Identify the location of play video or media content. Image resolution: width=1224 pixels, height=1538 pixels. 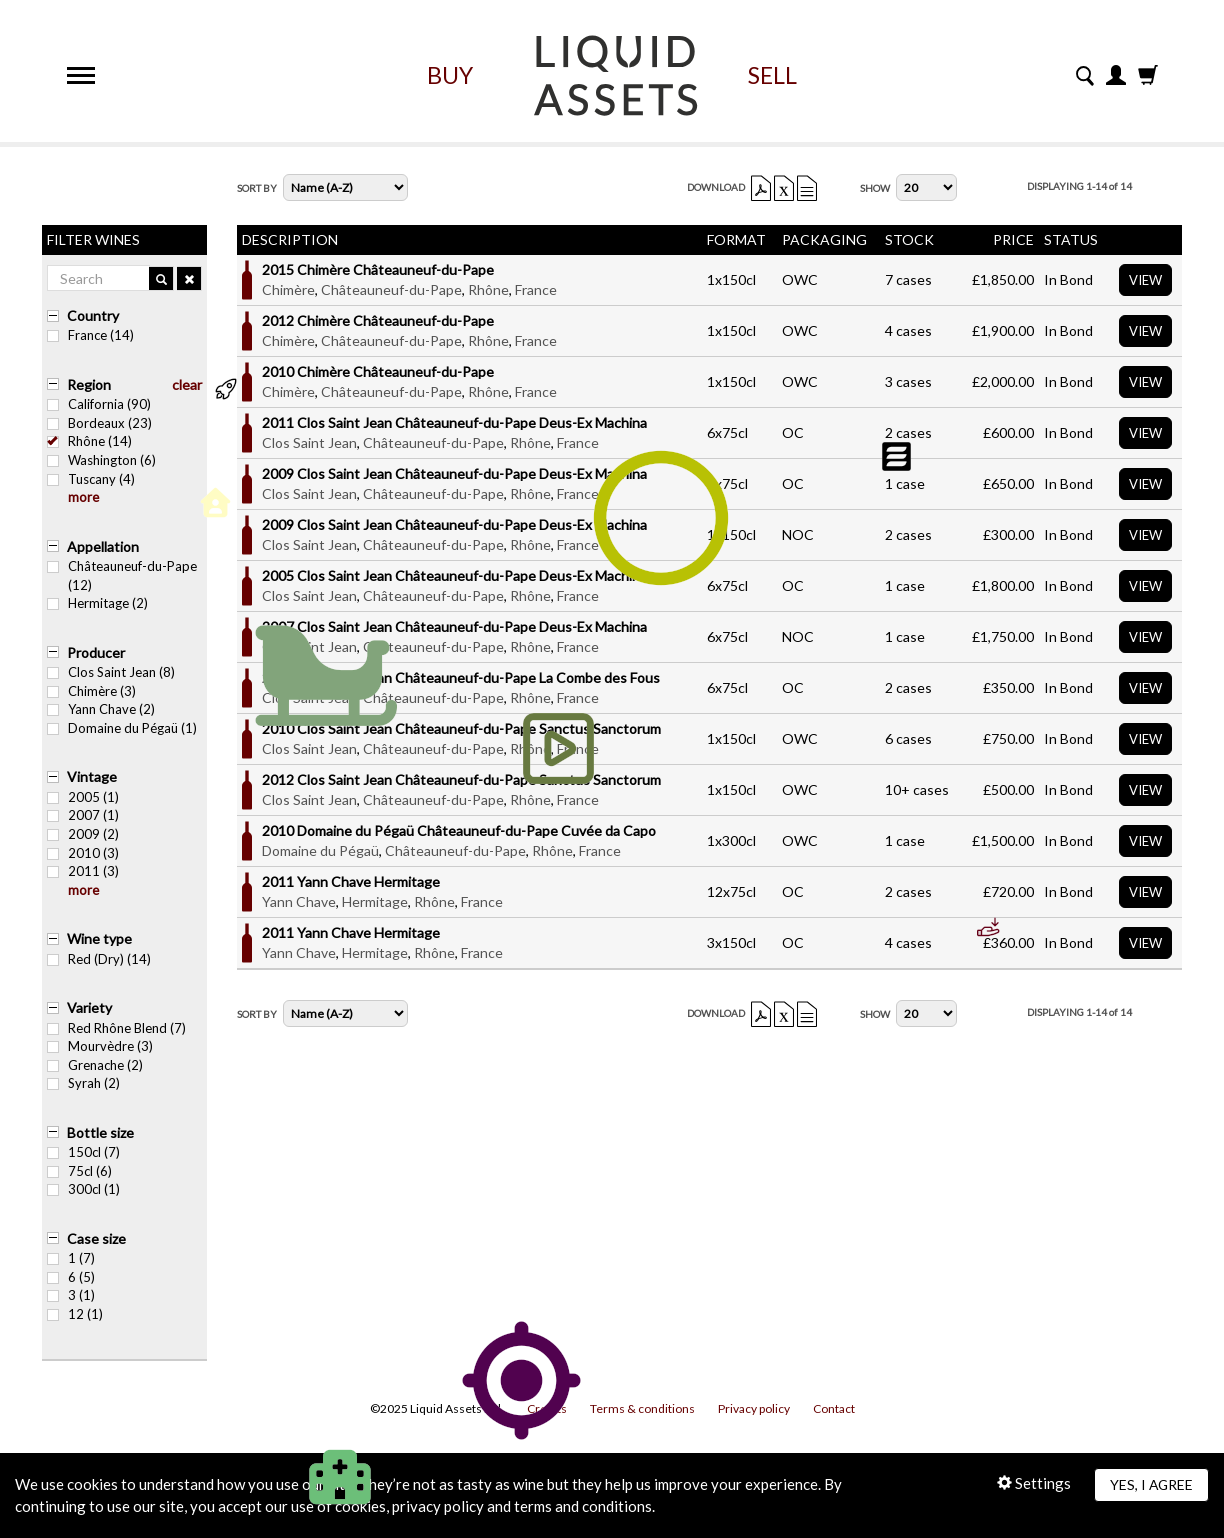
(558, 748).